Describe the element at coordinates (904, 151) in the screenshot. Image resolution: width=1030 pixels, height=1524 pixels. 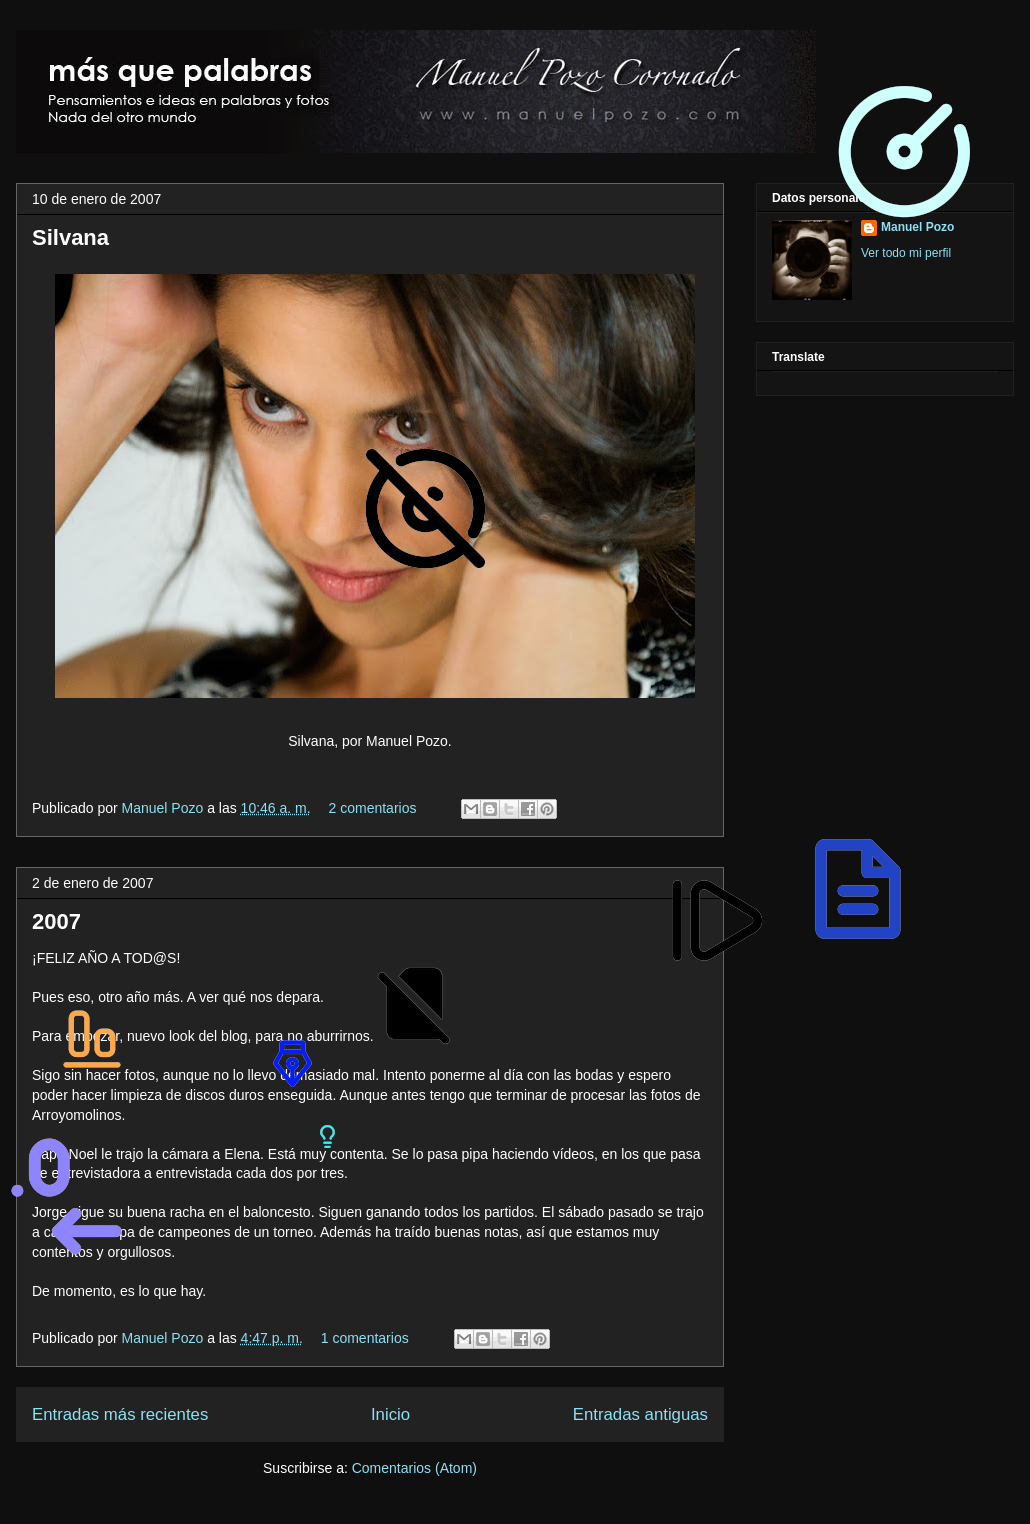
I see `view performance or speed metrics` at that location.